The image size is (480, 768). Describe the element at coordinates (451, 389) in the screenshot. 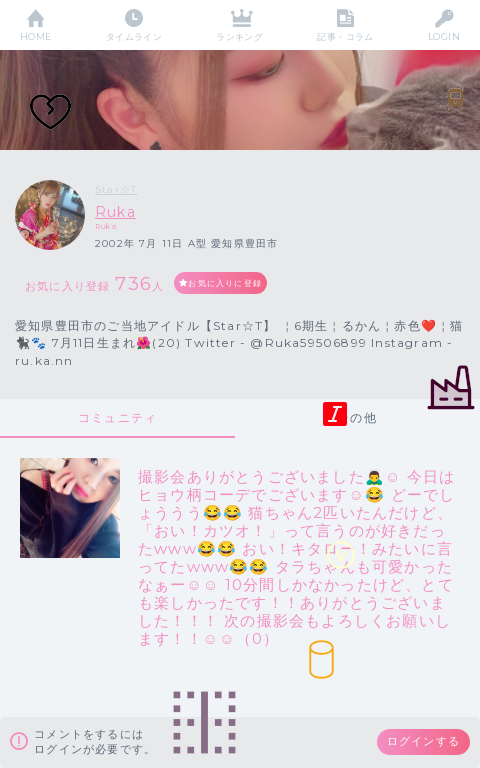

I see `access manufacturing or production settings` at that location.